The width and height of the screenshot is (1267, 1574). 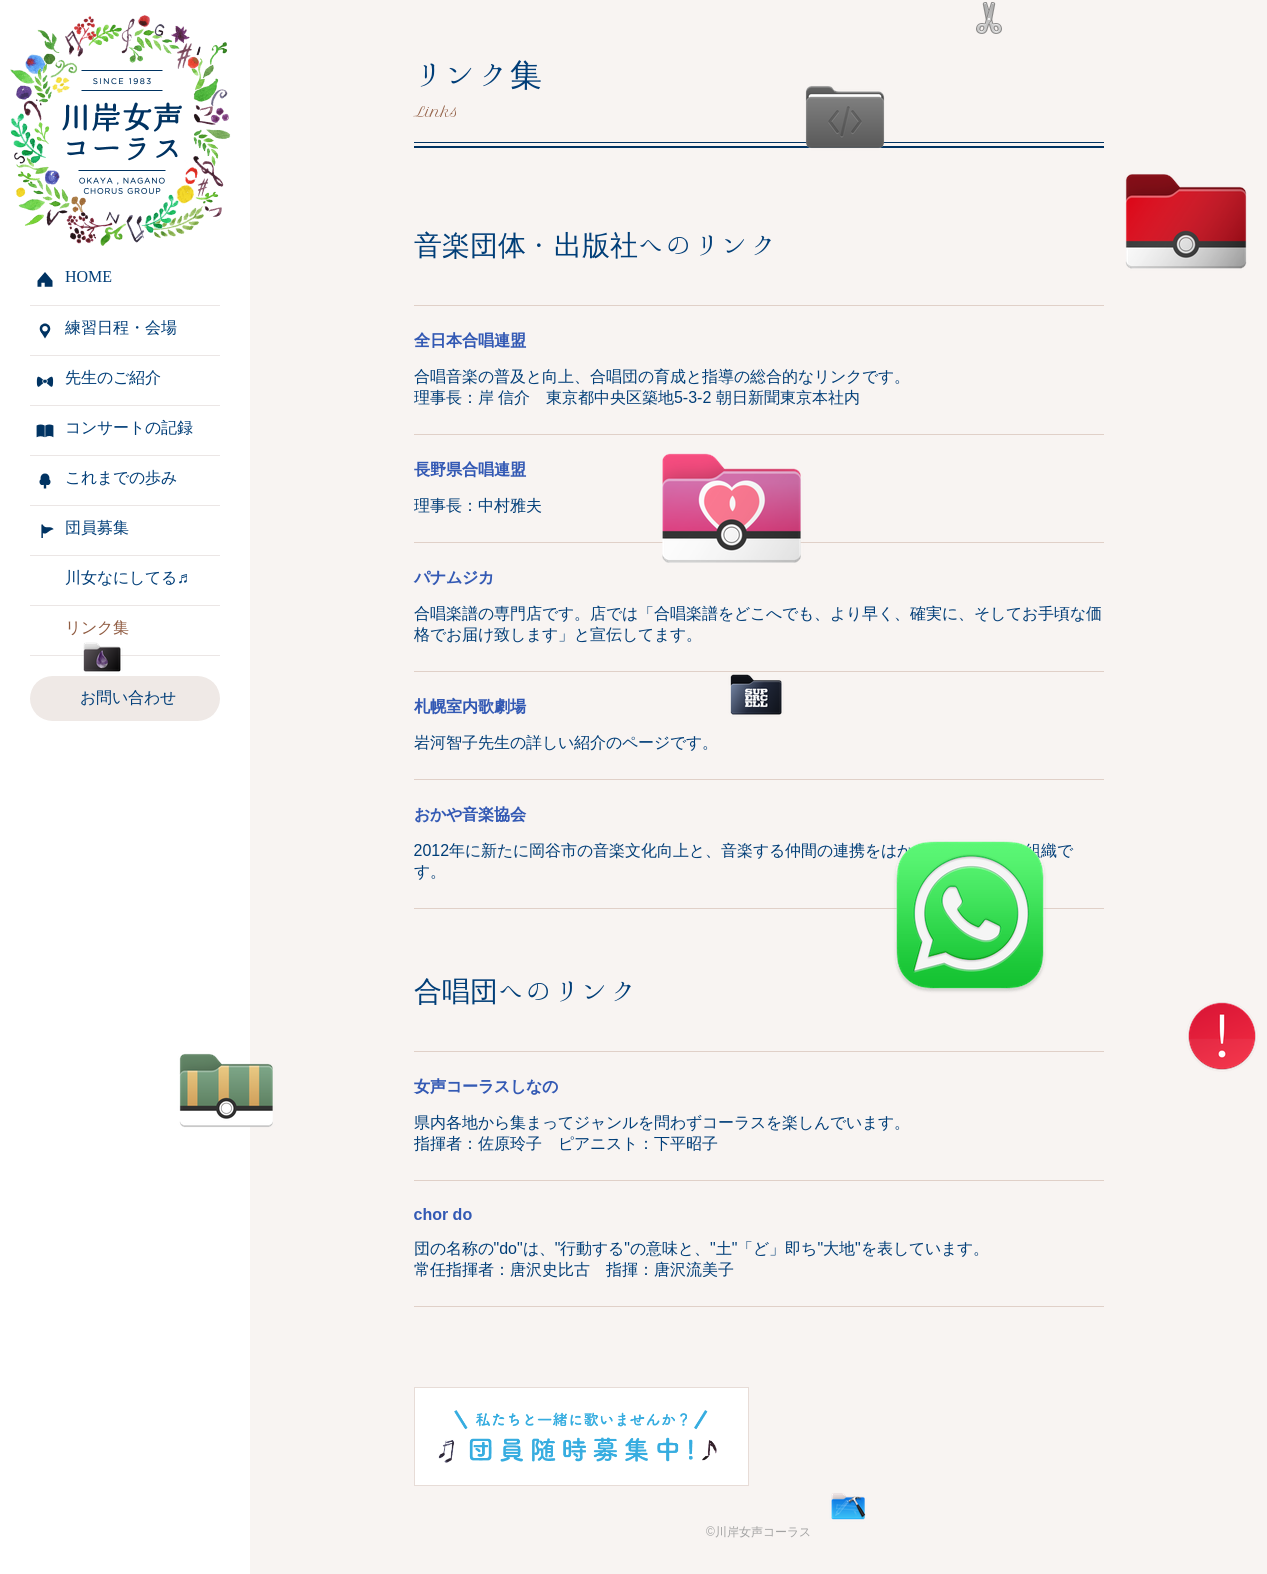 What do you see at coordinates (102, 658) in the screenshot?
I see `folder containing elixir programming language projects` at bounding box center [102, 658].